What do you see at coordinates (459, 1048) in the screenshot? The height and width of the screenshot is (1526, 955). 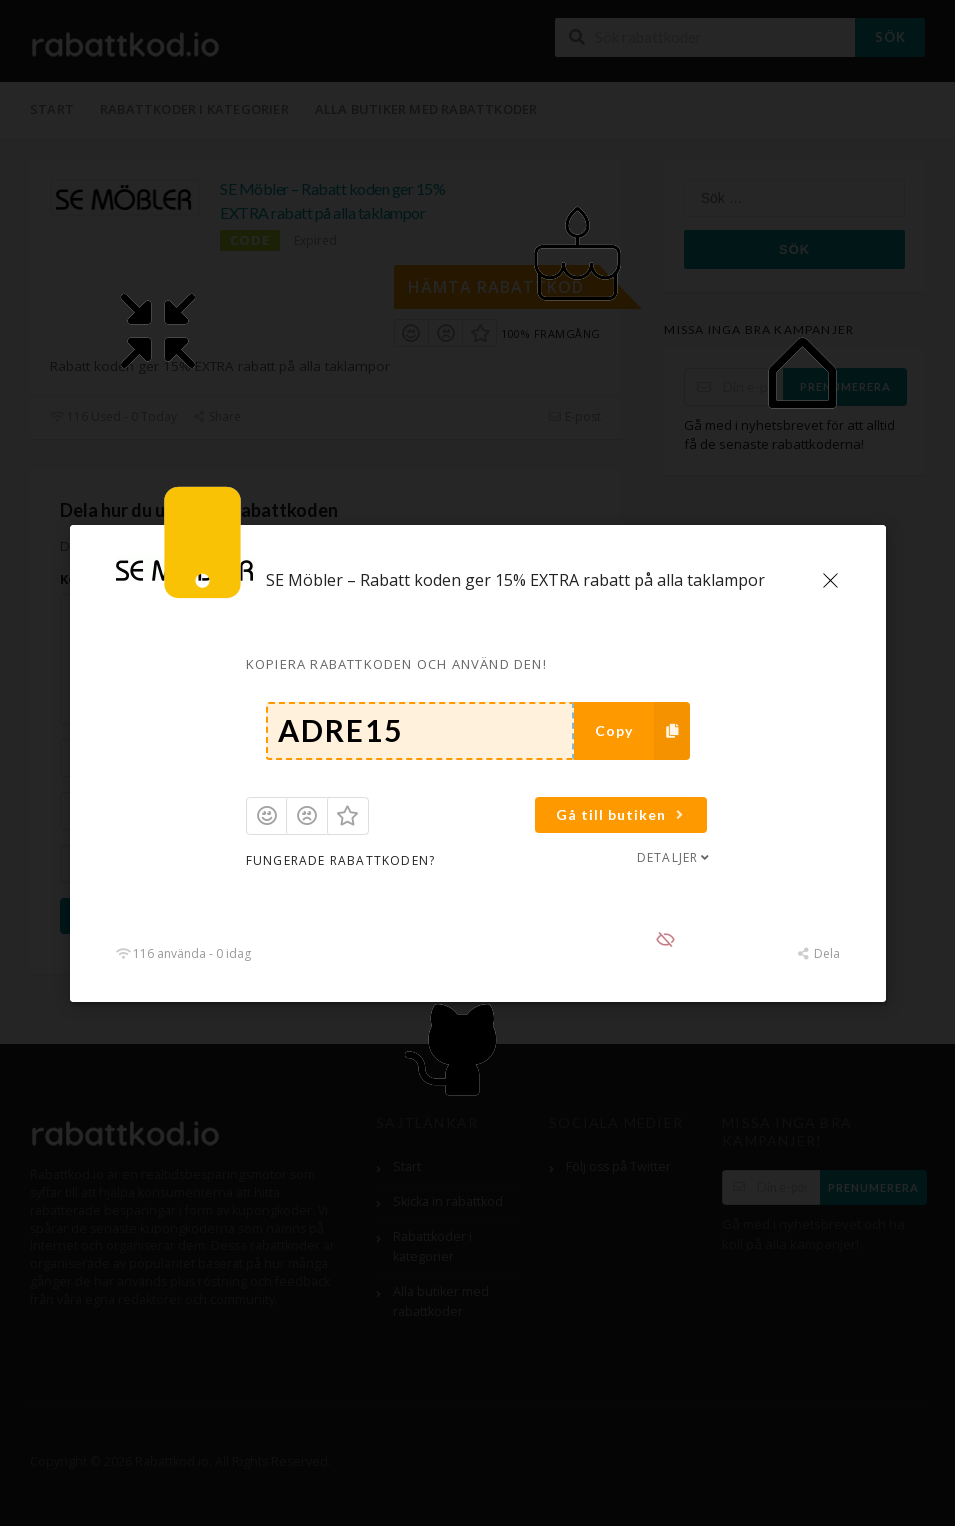 I see `visit github repository` at bounding box center [459, 1048].